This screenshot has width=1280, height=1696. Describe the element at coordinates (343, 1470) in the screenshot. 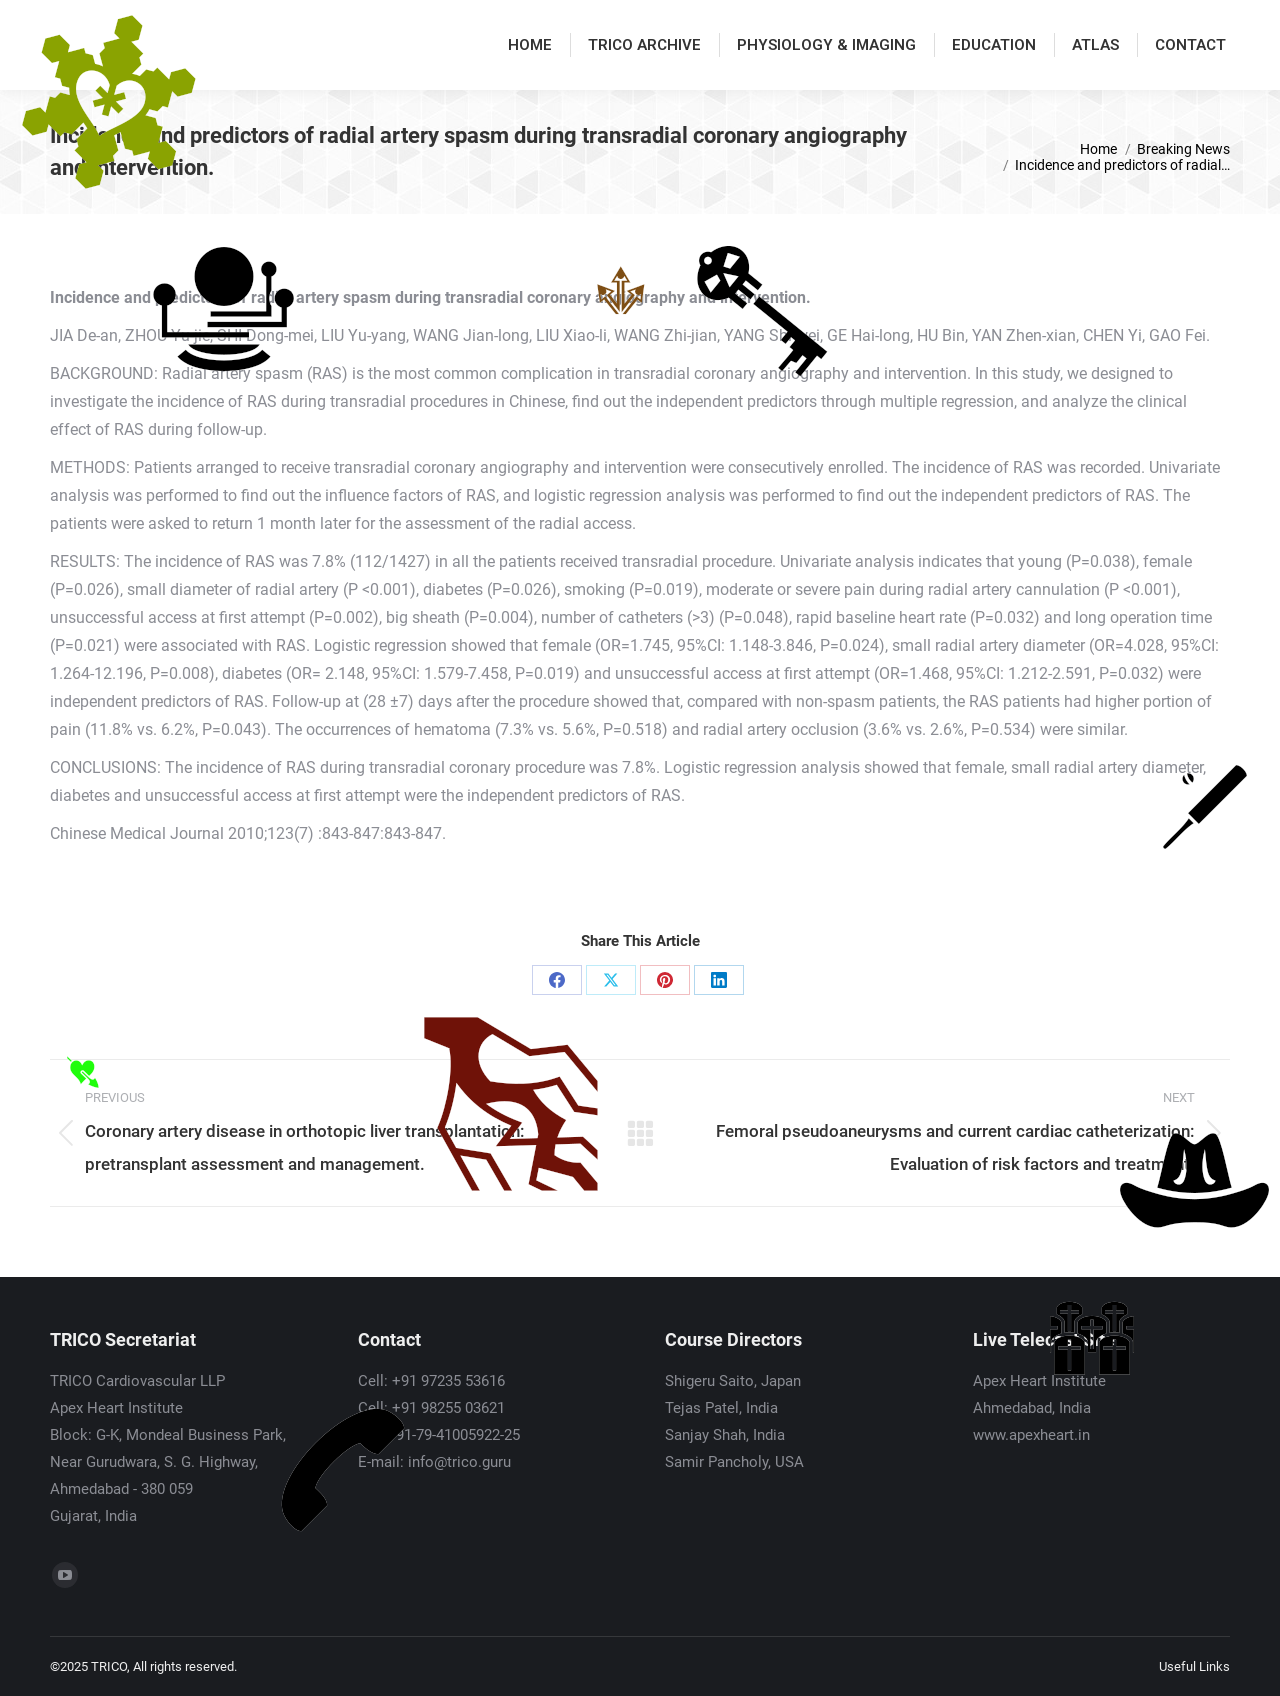

I see `make a phone call` at that location.